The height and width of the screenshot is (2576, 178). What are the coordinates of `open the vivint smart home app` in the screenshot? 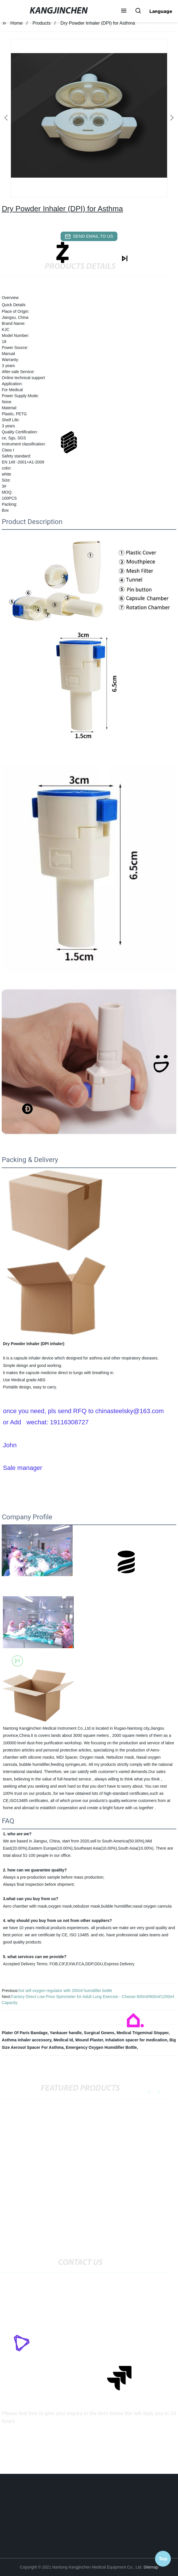 It's located at (135, 2020).